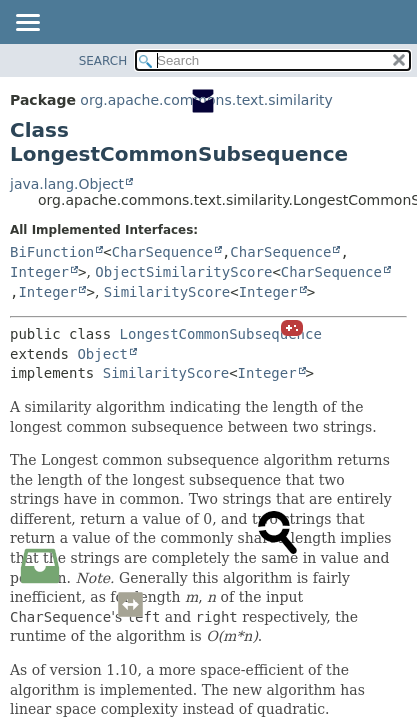 The image size is (417, 720). I want to click on open Startpage private search engine, so click(277, 532).